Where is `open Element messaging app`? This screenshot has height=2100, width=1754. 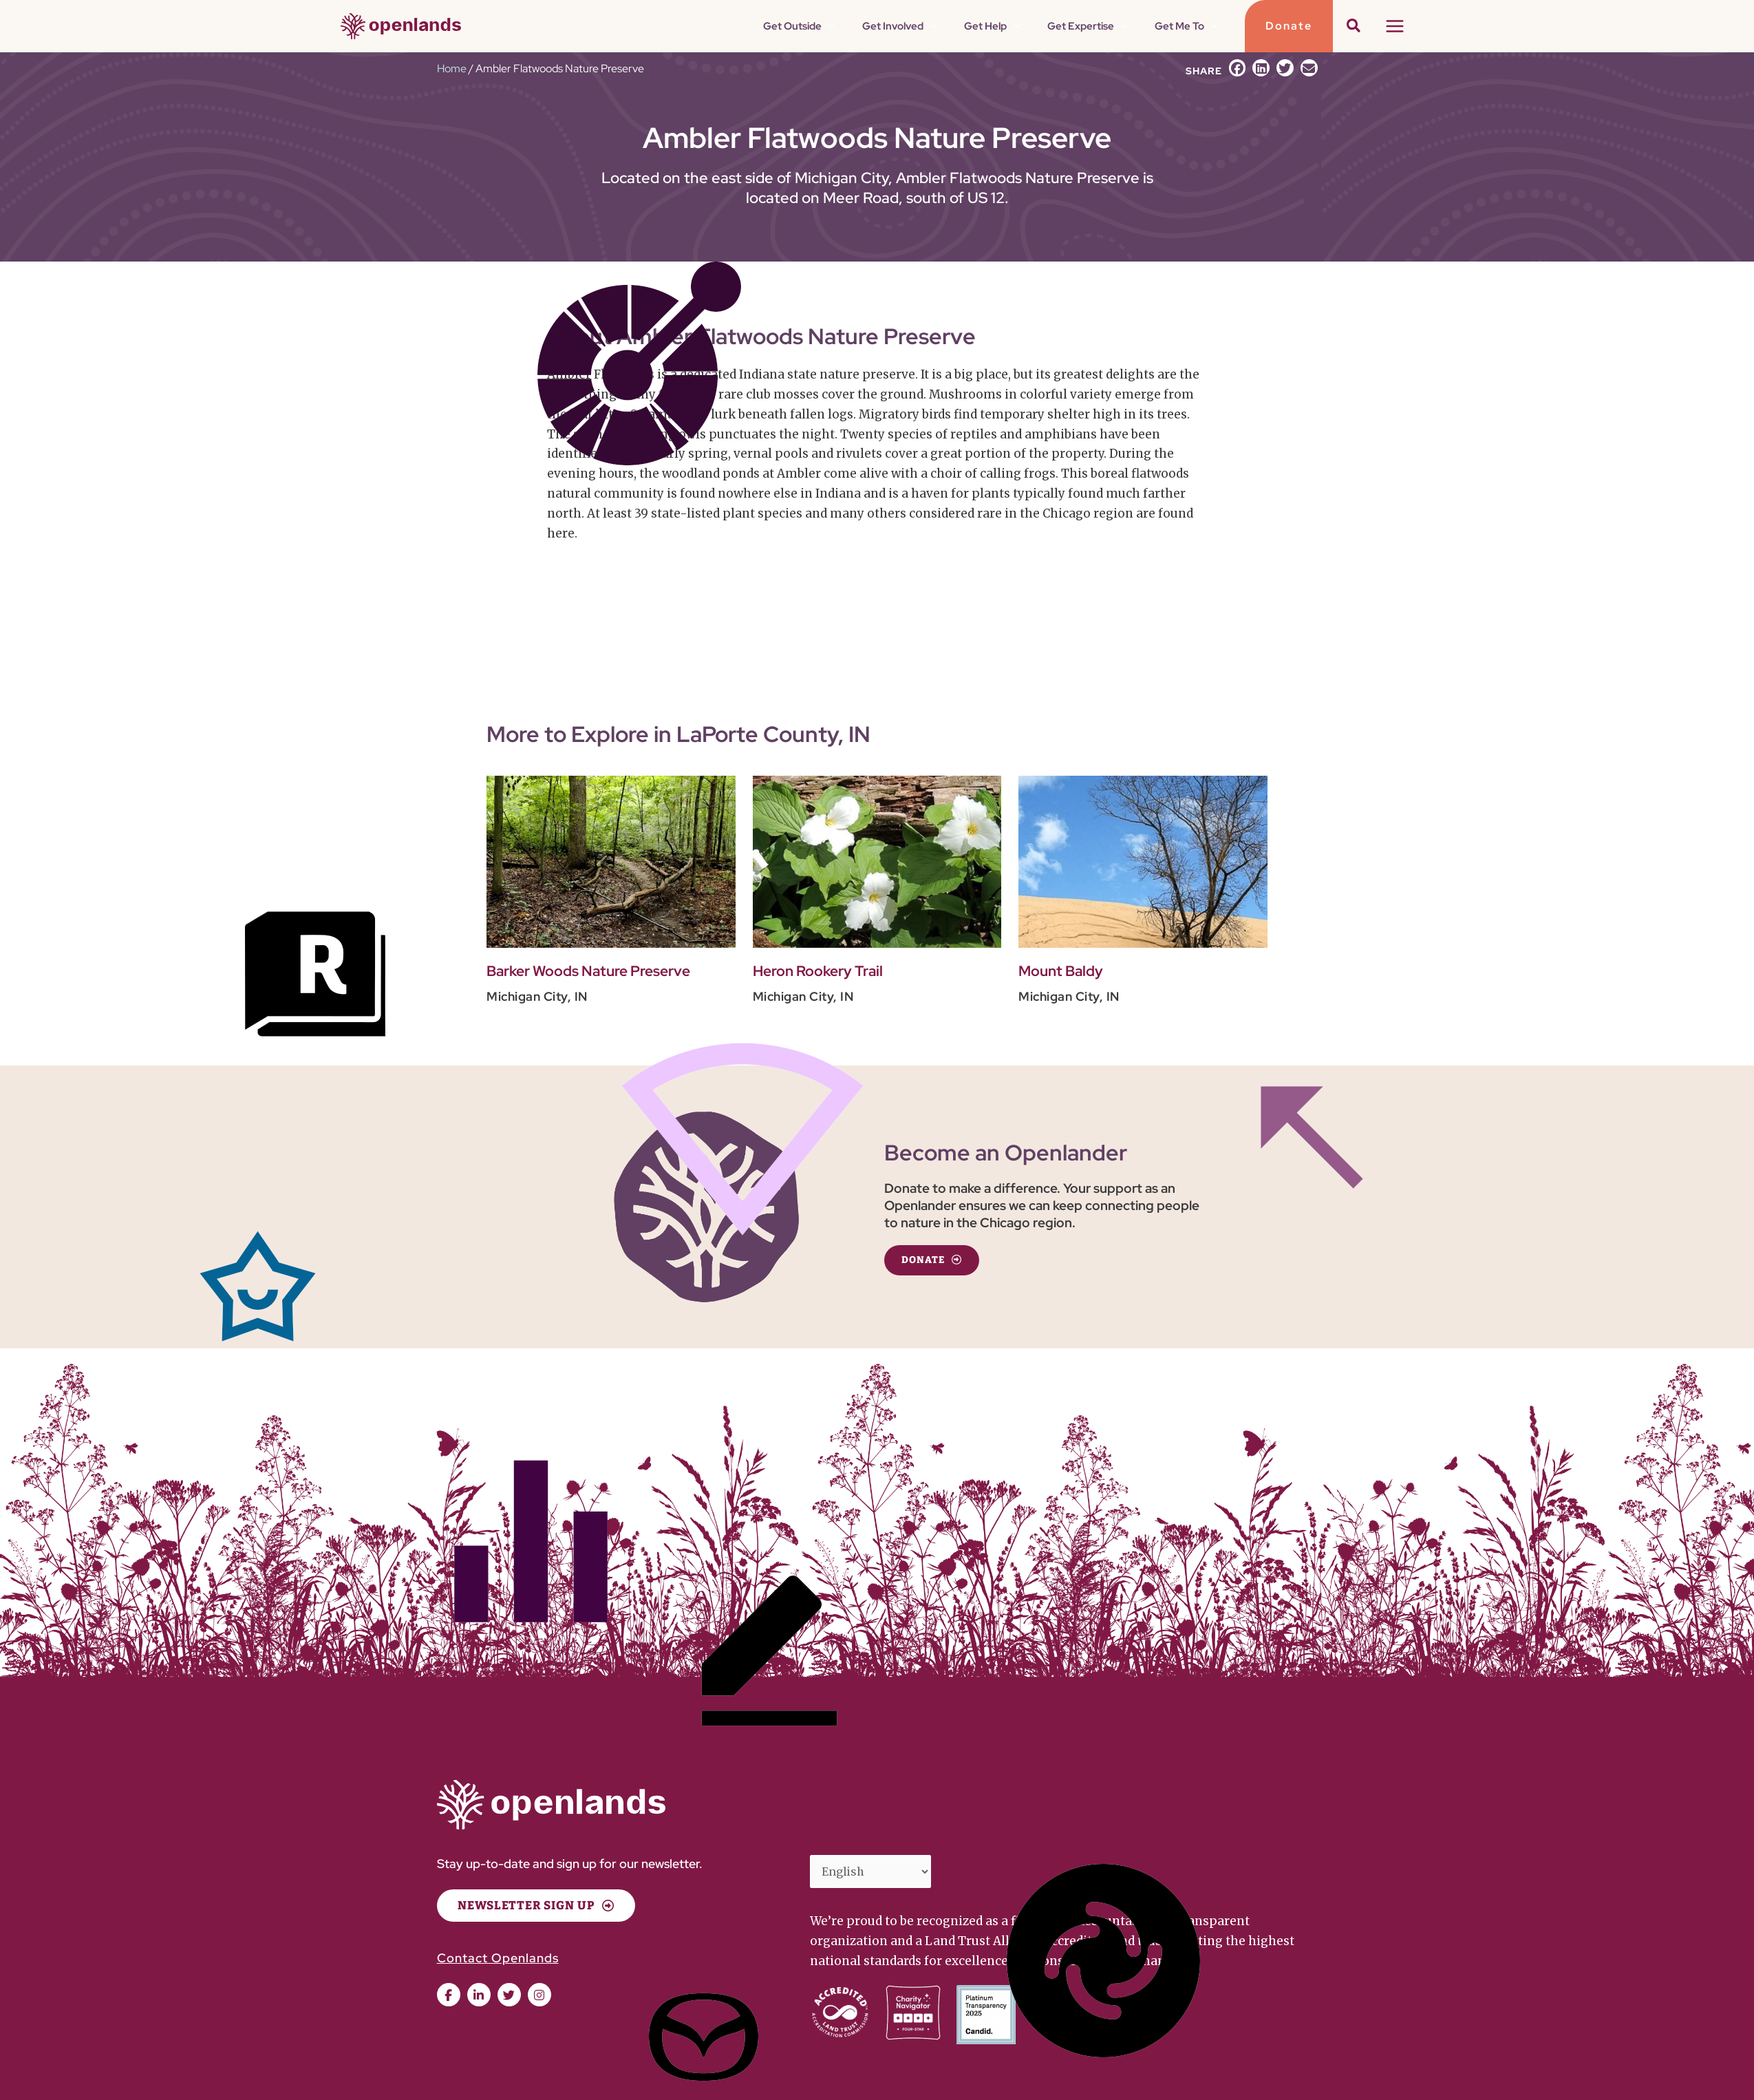
open Element messaging app is located at coordinates (1103, 1960).